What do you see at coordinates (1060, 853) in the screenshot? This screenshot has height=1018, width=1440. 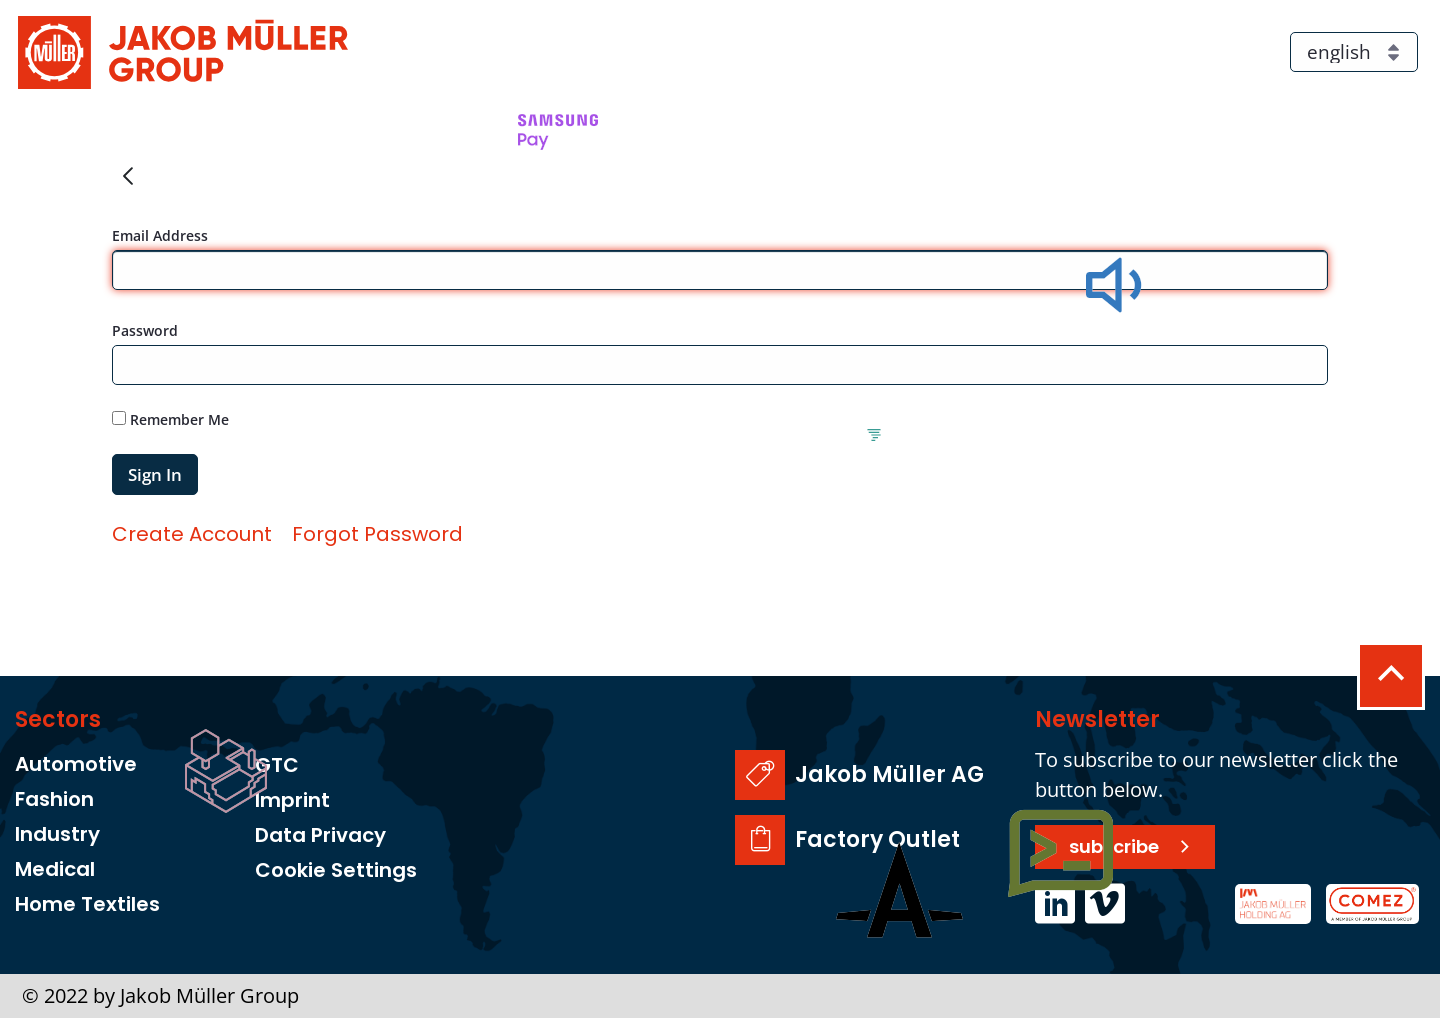 I see `open ntfy push notification service` at bounding box center [1060, 853].